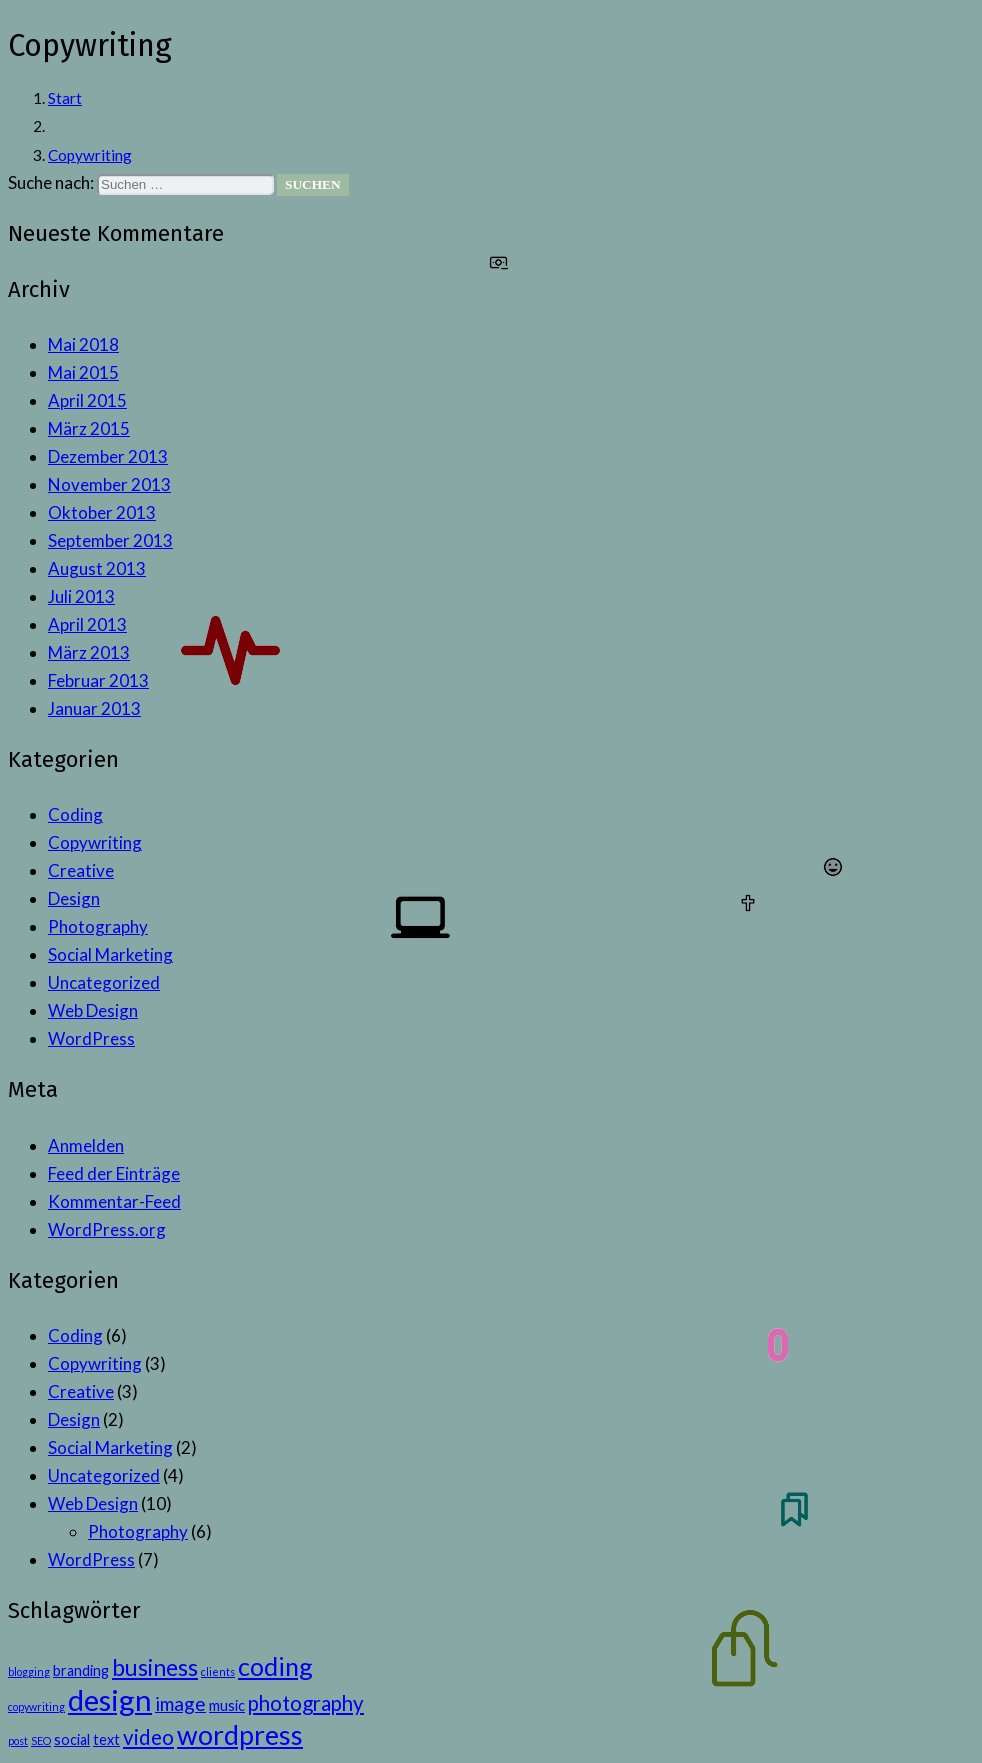 This screenshot has width=982, height=1763. I want to click on subtract funds or reduce balance, so click(498, 262).